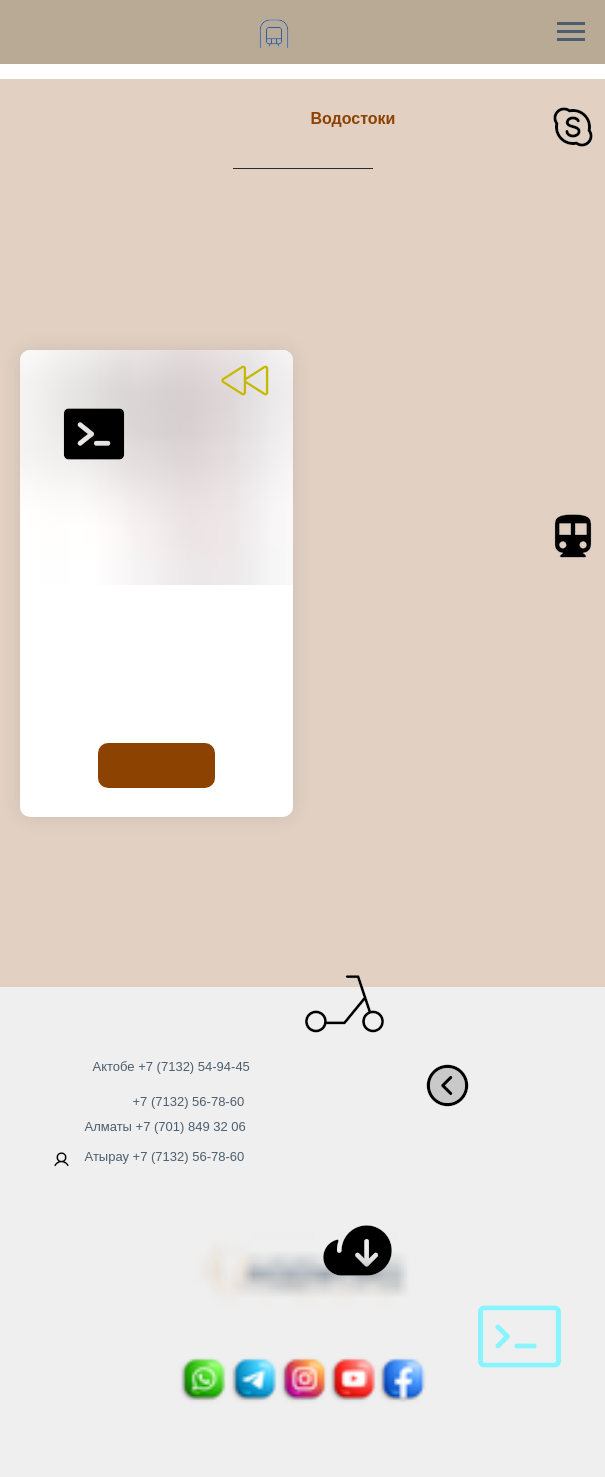  I want to click on rewind or skip backward in media playback, so click(246, 380).